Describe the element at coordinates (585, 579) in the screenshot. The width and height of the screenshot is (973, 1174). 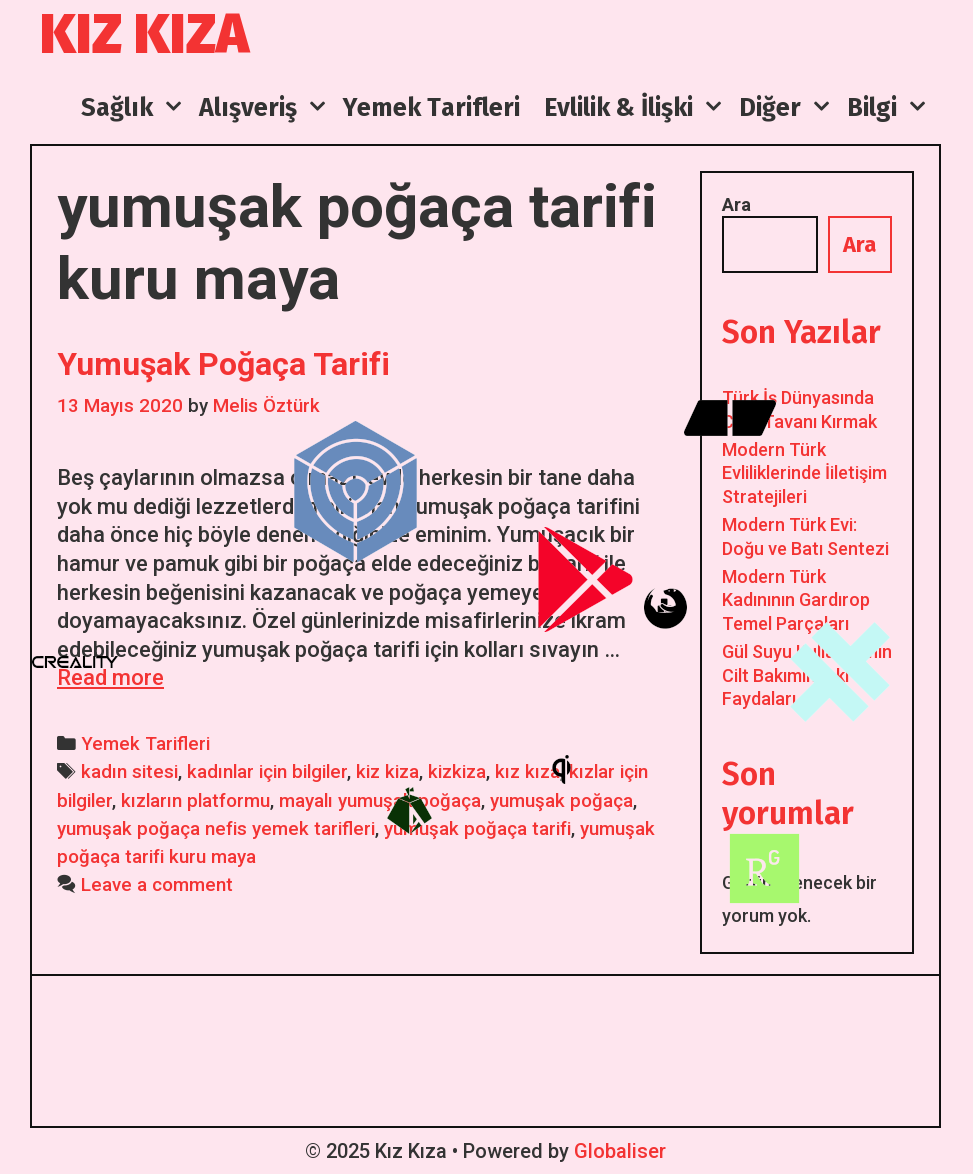
I see `open the Google Play Store` at that location.